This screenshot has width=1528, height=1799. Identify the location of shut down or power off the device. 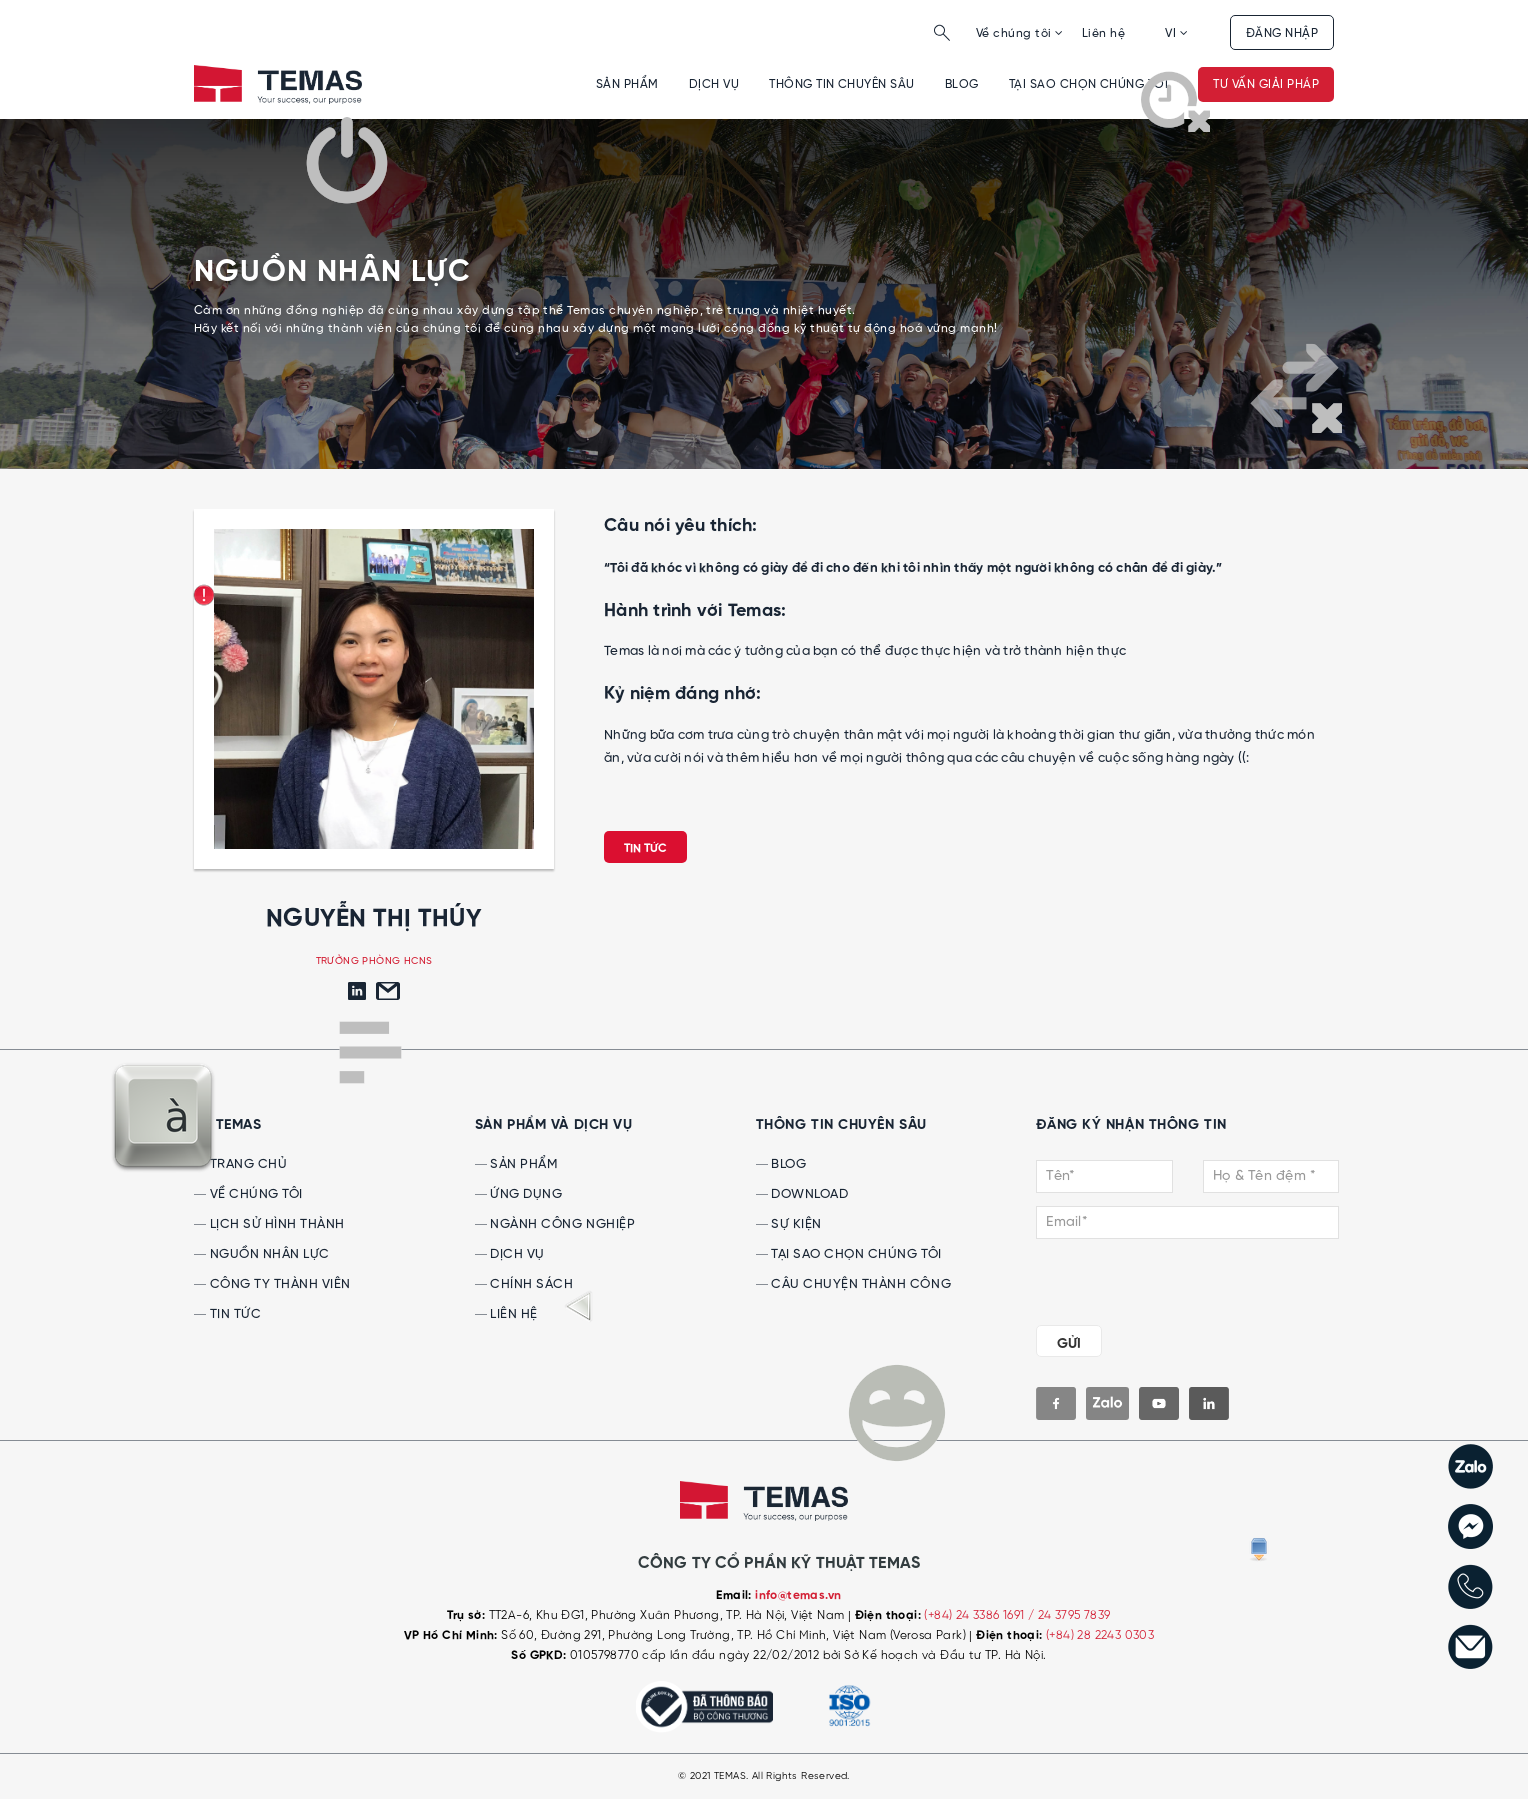
(347, 163).